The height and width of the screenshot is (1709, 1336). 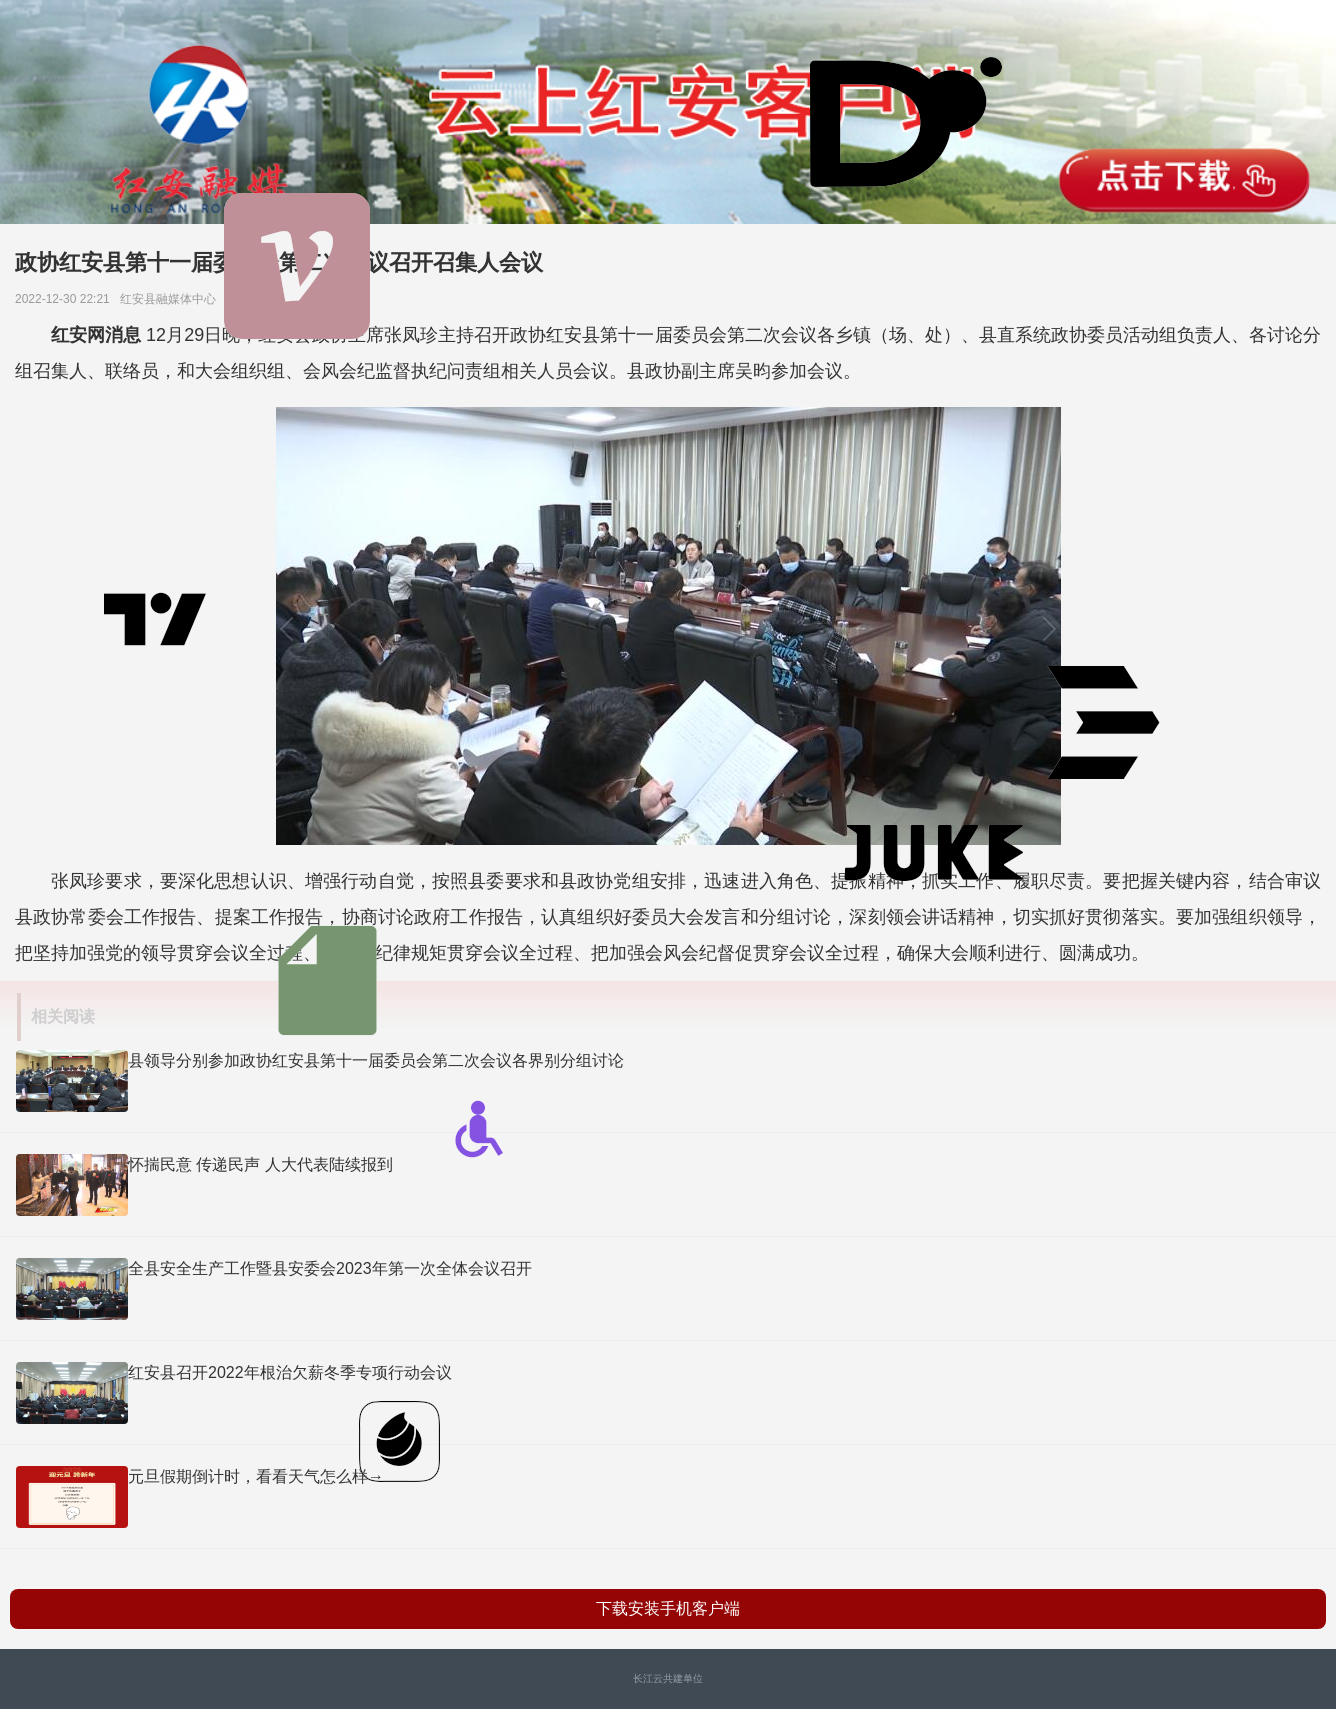 I want to click on D programming language logo, so click(x=906, y=122).